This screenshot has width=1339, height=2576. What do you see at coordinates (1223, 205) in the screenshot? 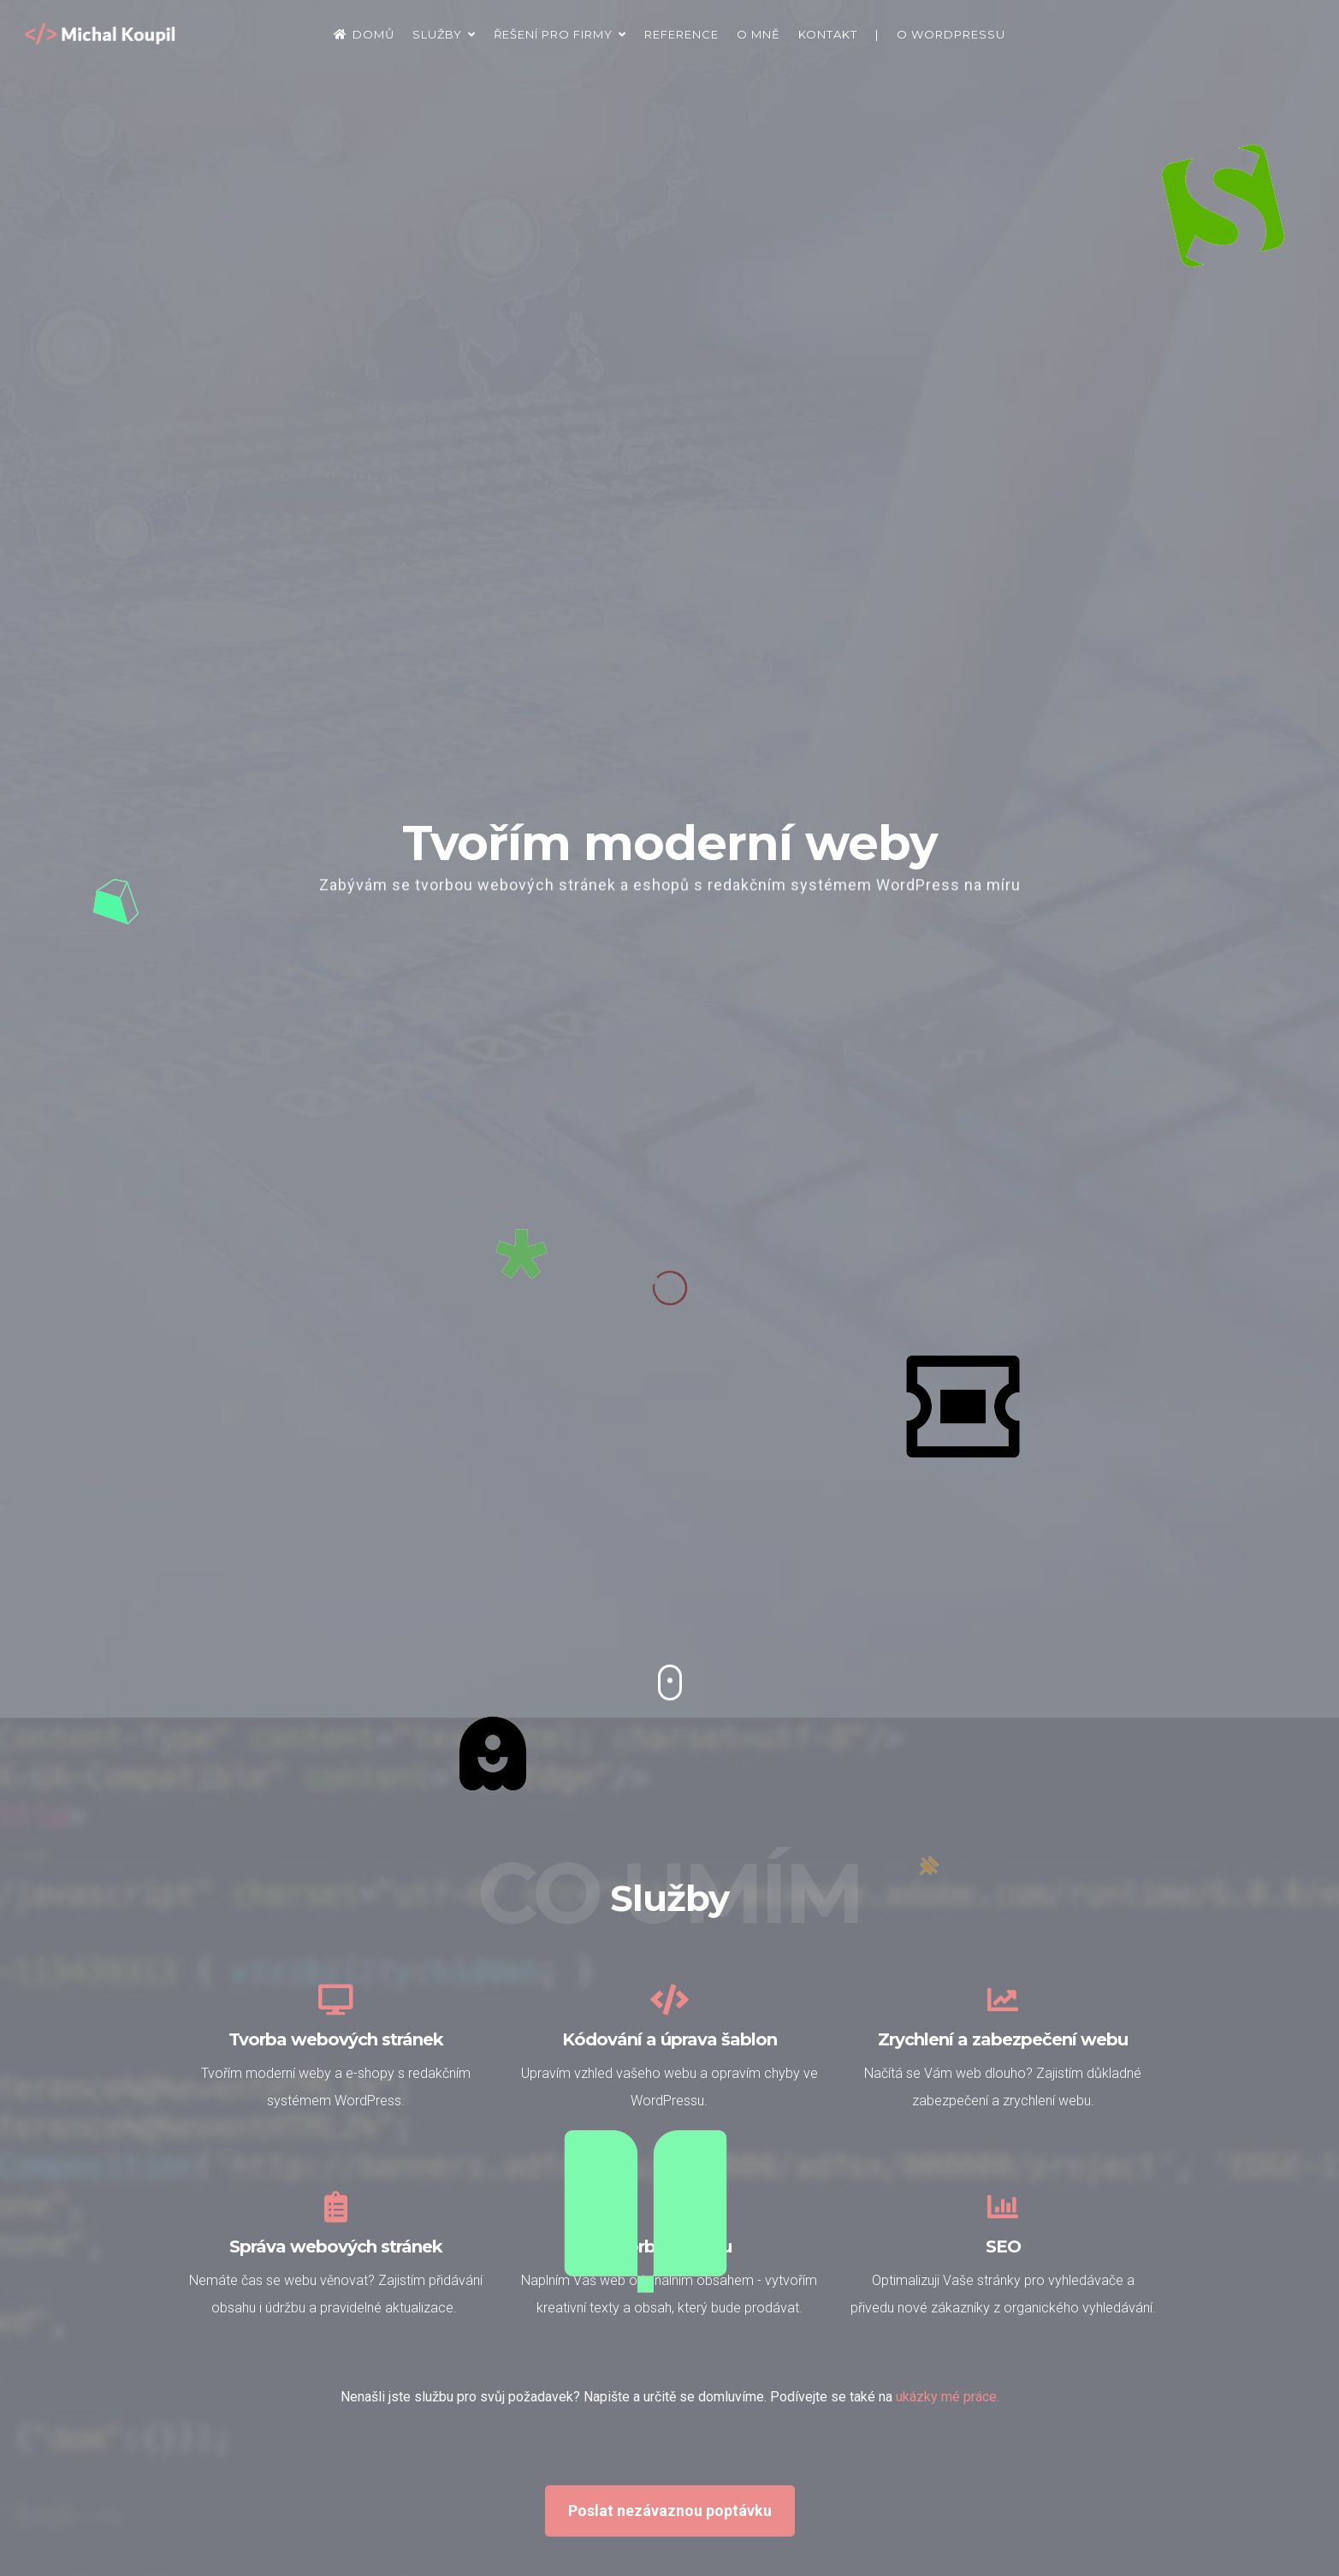
I see `visit smashing magazine website` at bounding box center [1223, 205].